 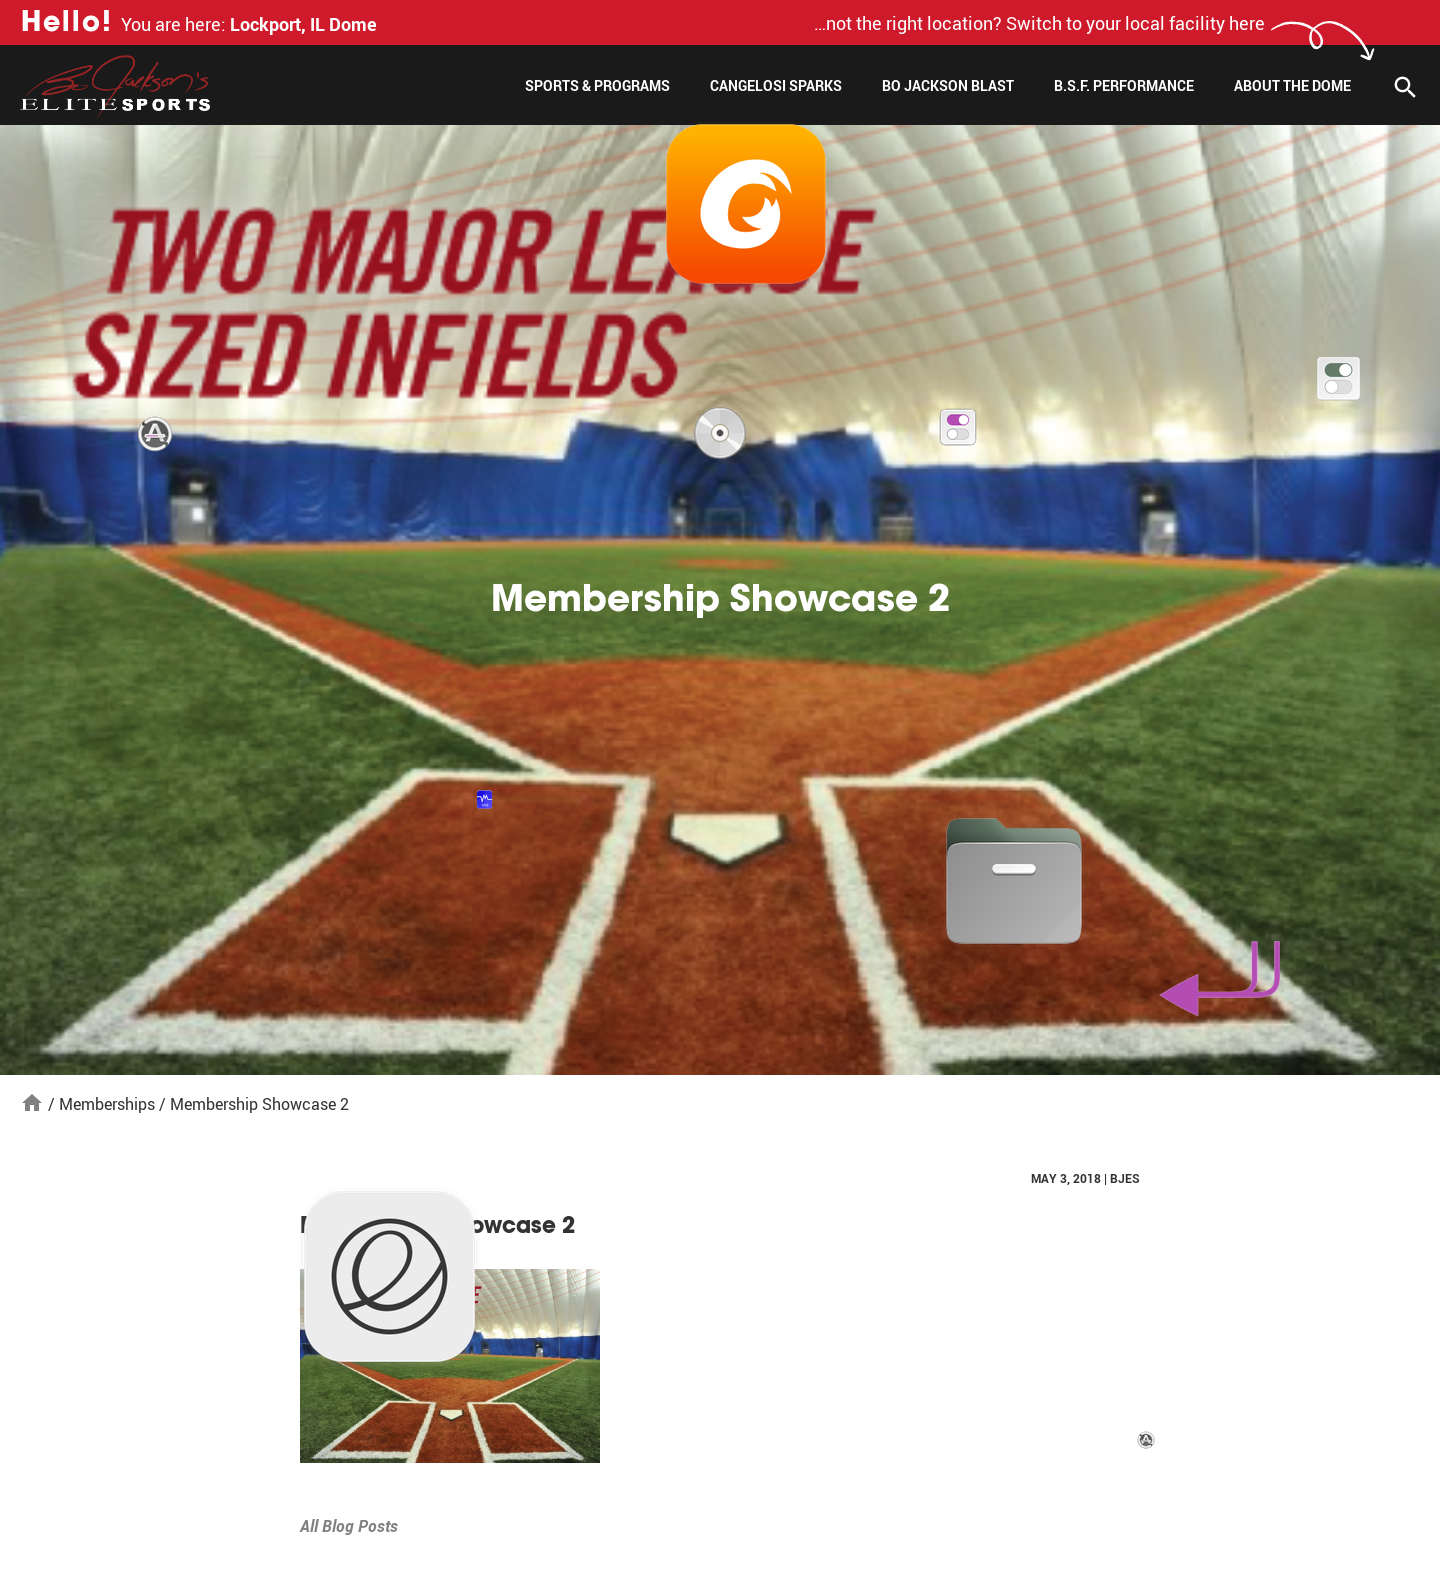 What do you see at coordinates (1338, 378) in the screenshot?
I see `open system settings or preferences` at bounding box center [1338, 378].